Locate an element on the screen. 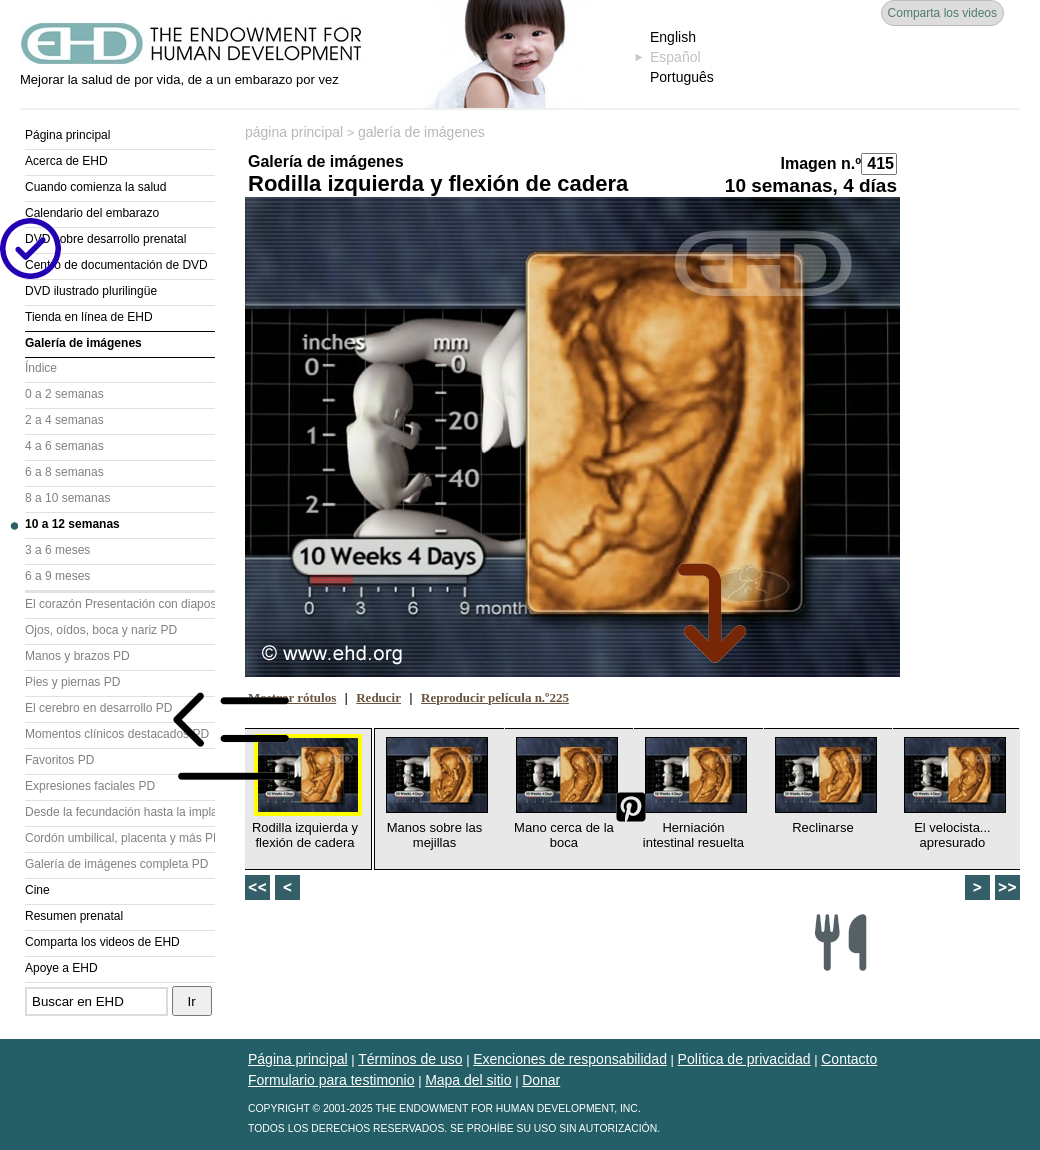  indicates a completed or successful action is located at coordinates (30, 248).